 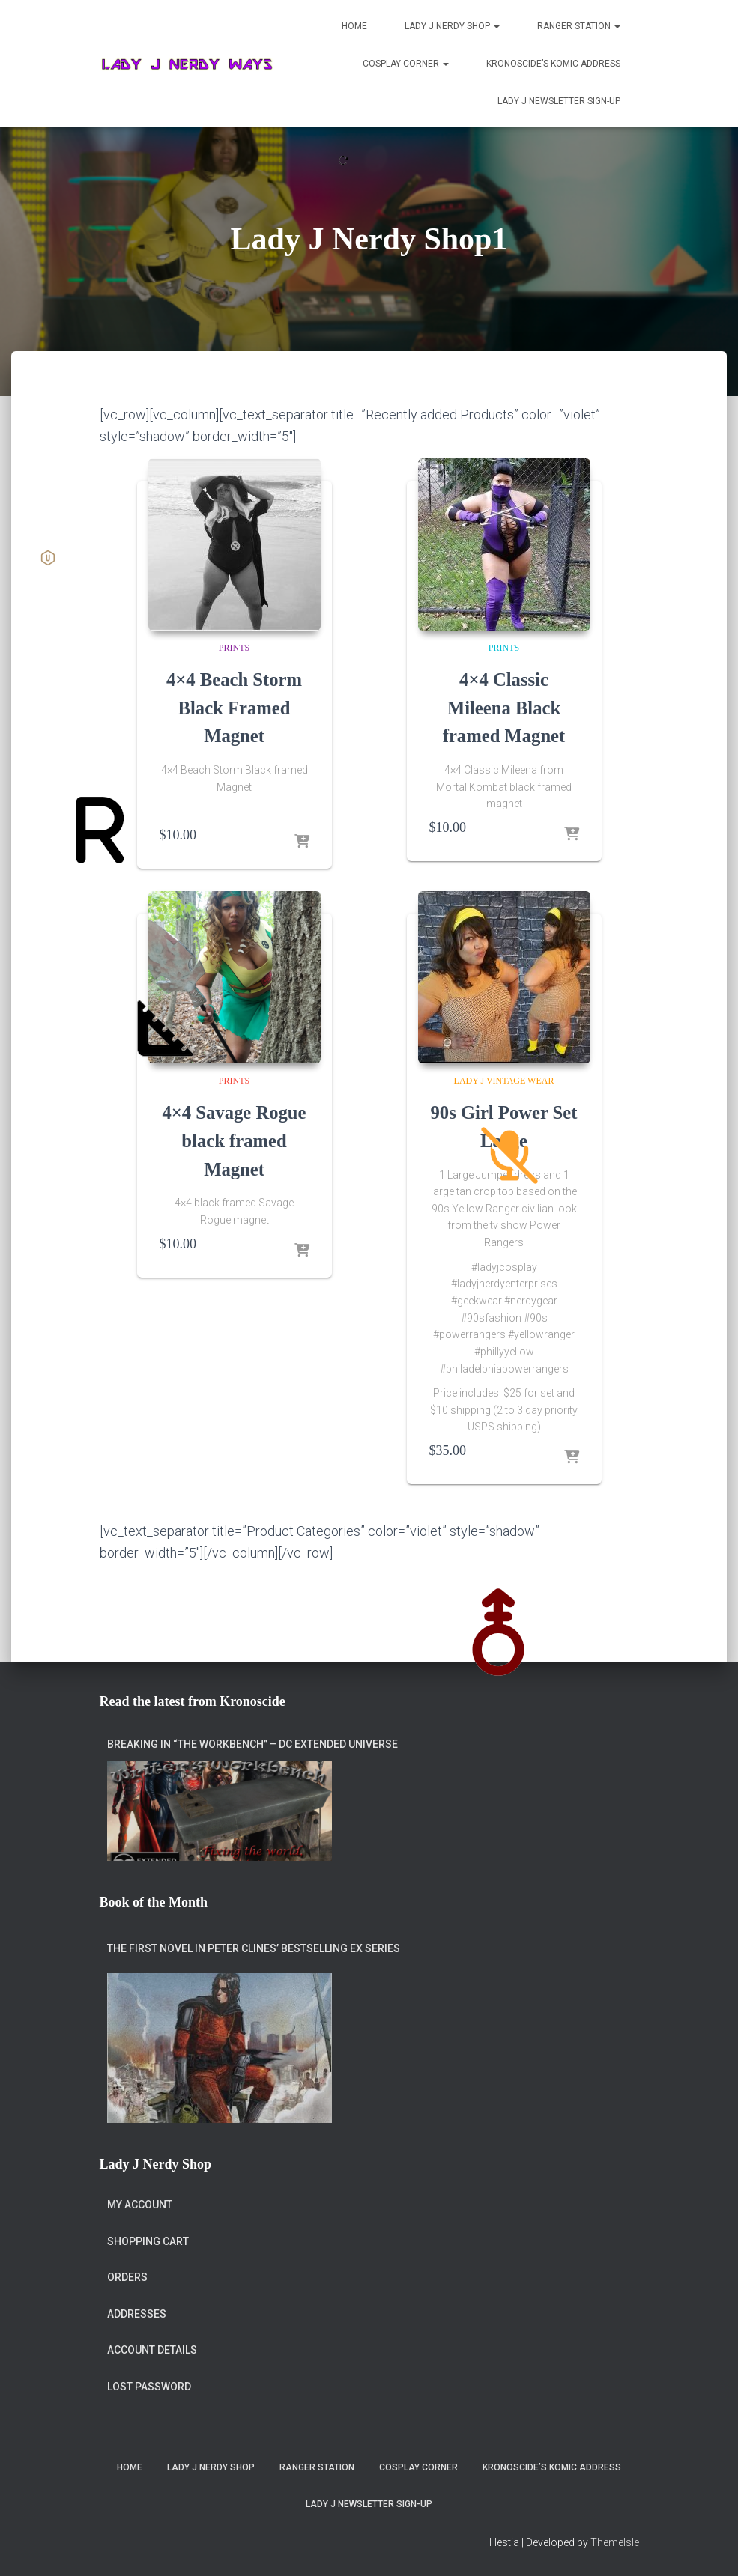 I want to click on mute your microphone, so click(x=509, y=1155).